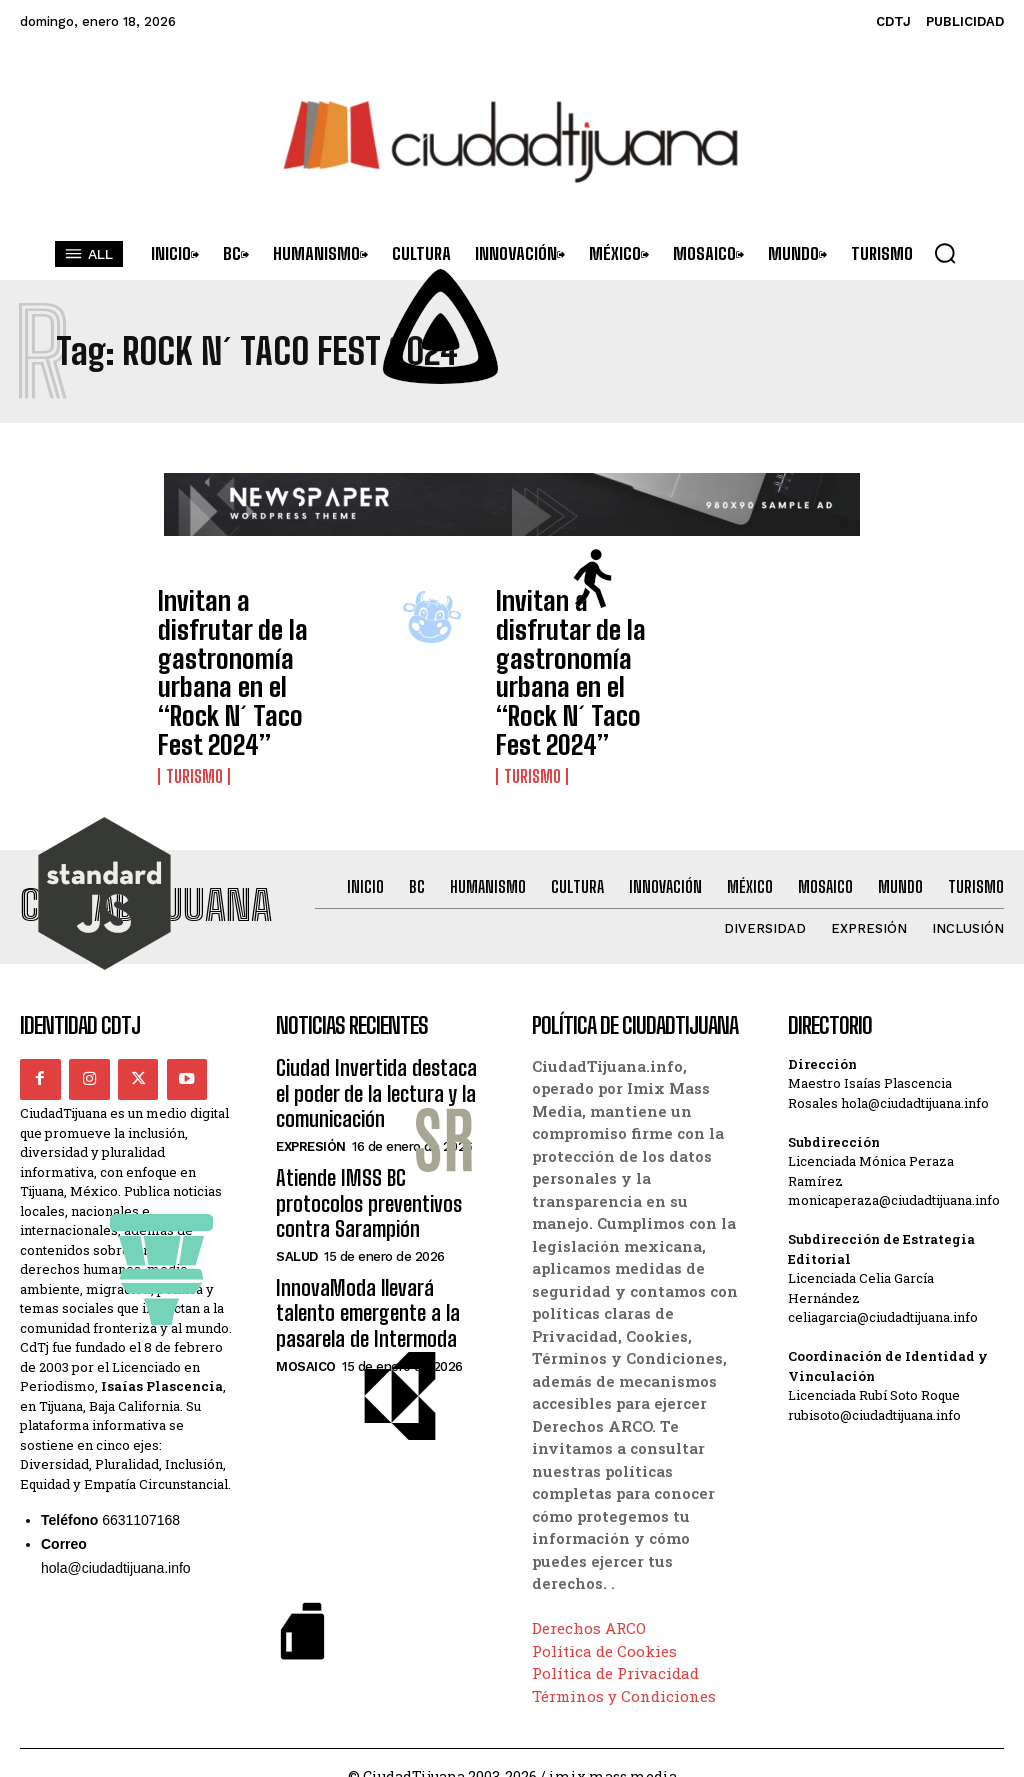  Describe the element at coordinates (432, 617) in the screenshot. I see `open the HappyCow app for finding vegan and vegetarian restaurants` at that location.